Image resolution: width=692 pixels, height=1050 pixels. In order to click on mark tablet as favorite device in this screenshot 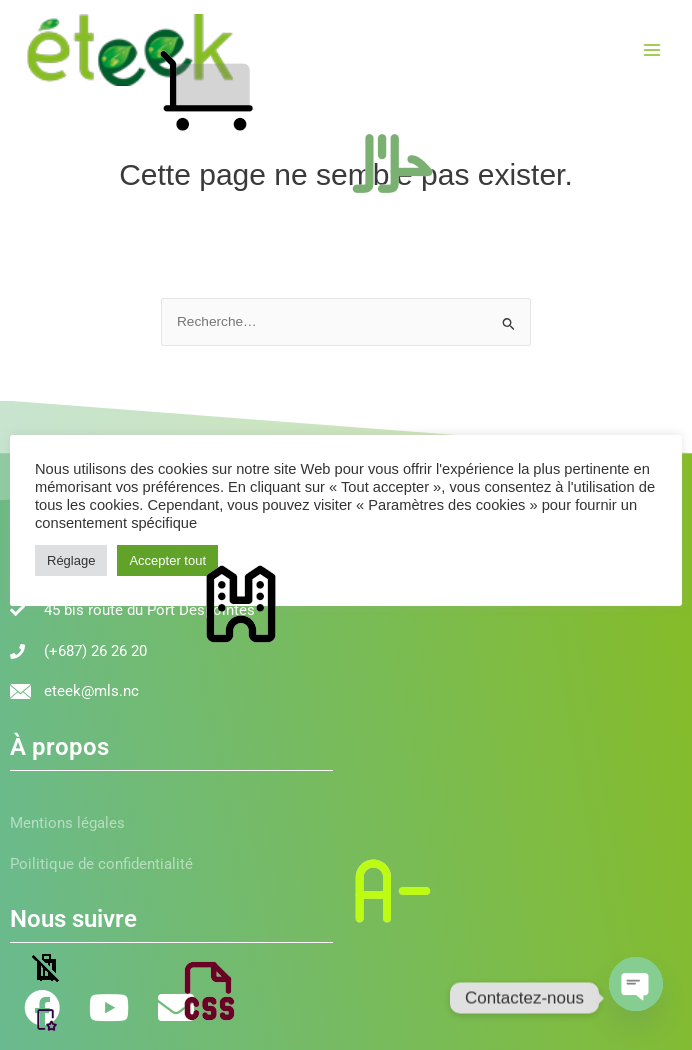, I will do `click(45, 1019)`.